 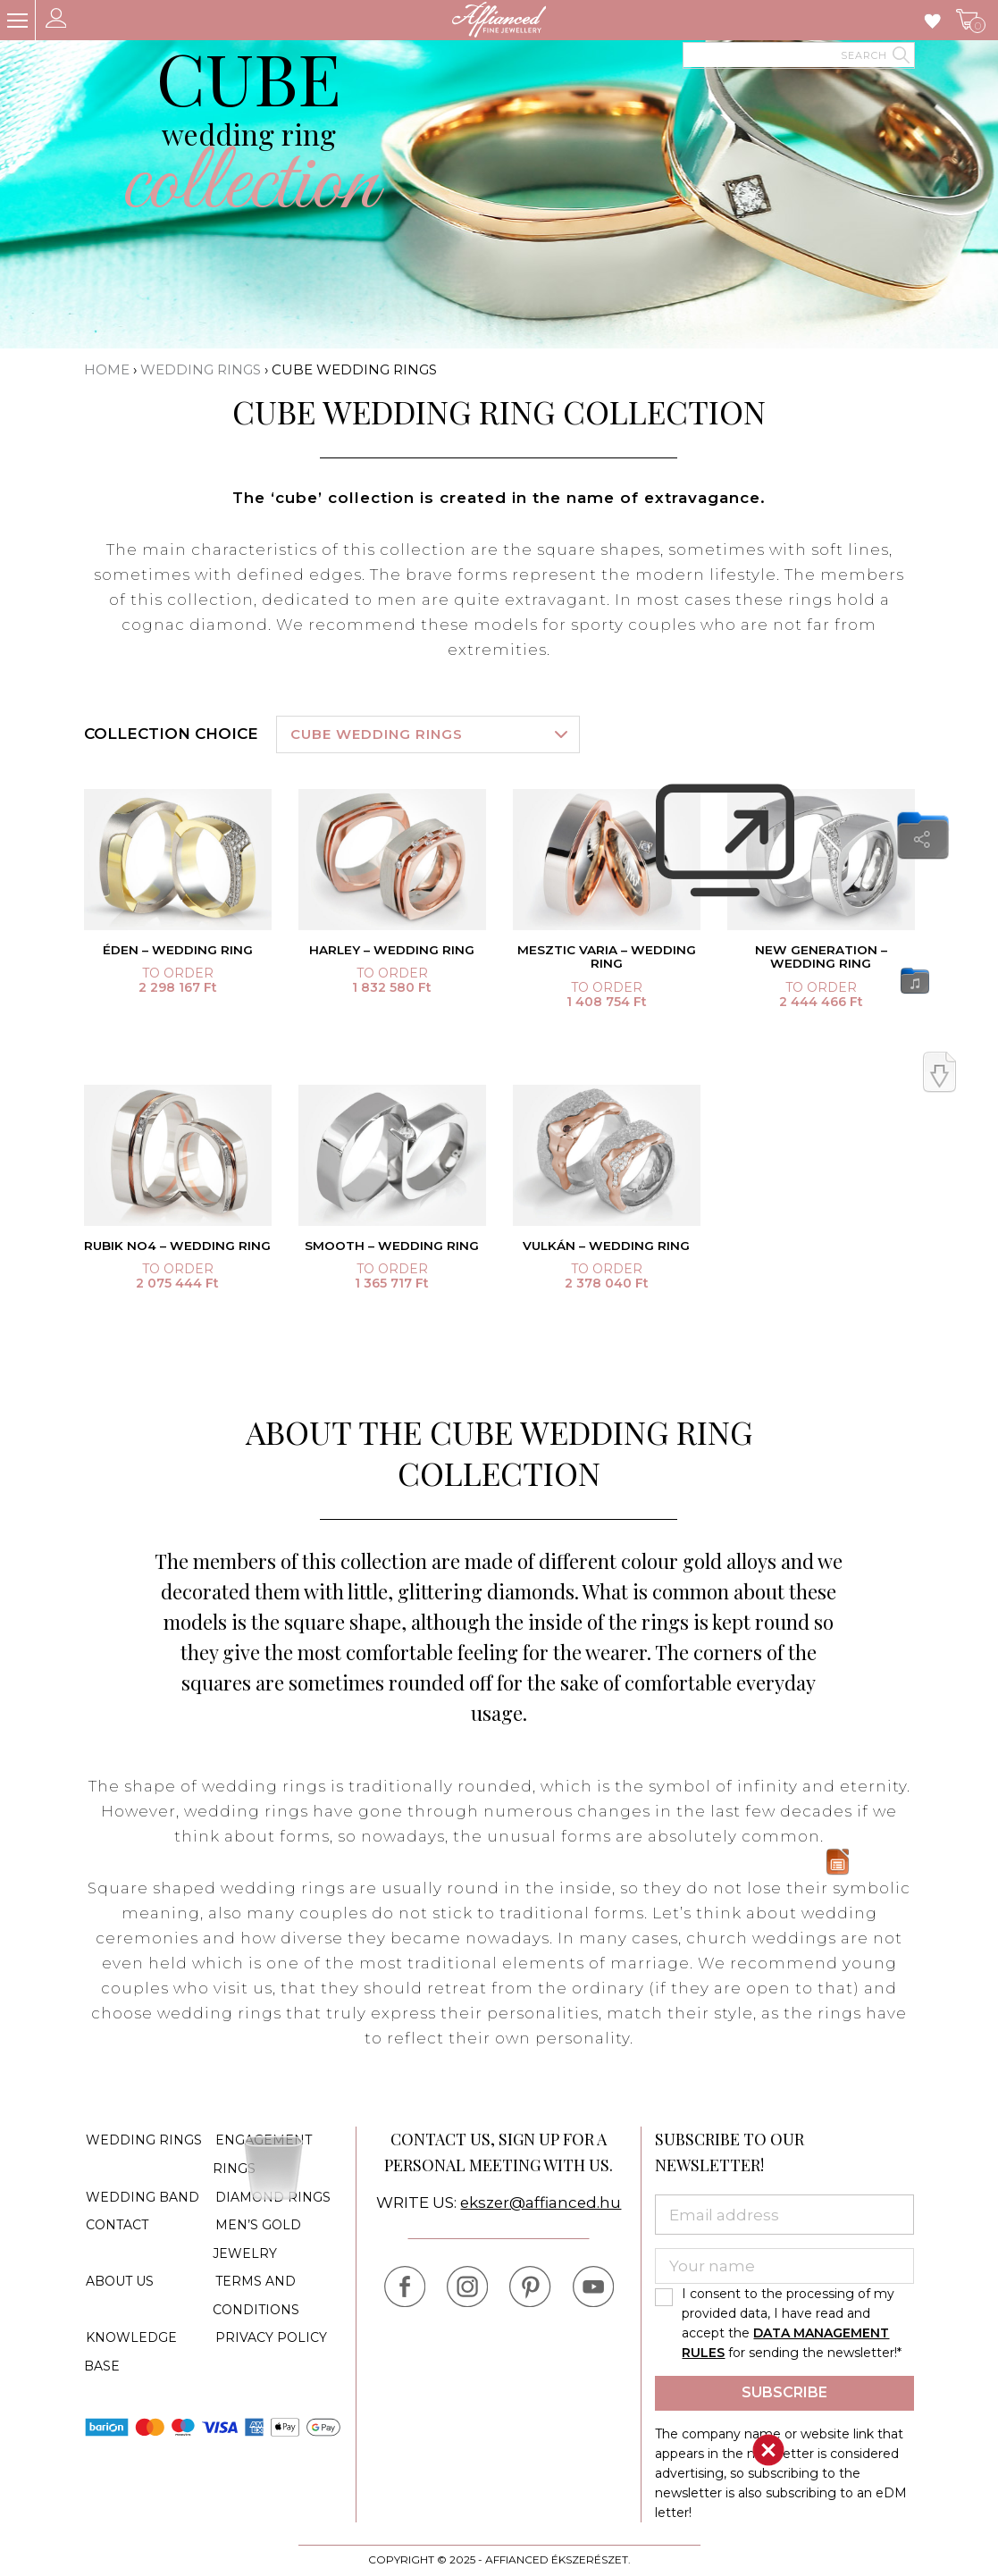 I want to click on open the trash to view deleted items, so click(x=273, y=2167).